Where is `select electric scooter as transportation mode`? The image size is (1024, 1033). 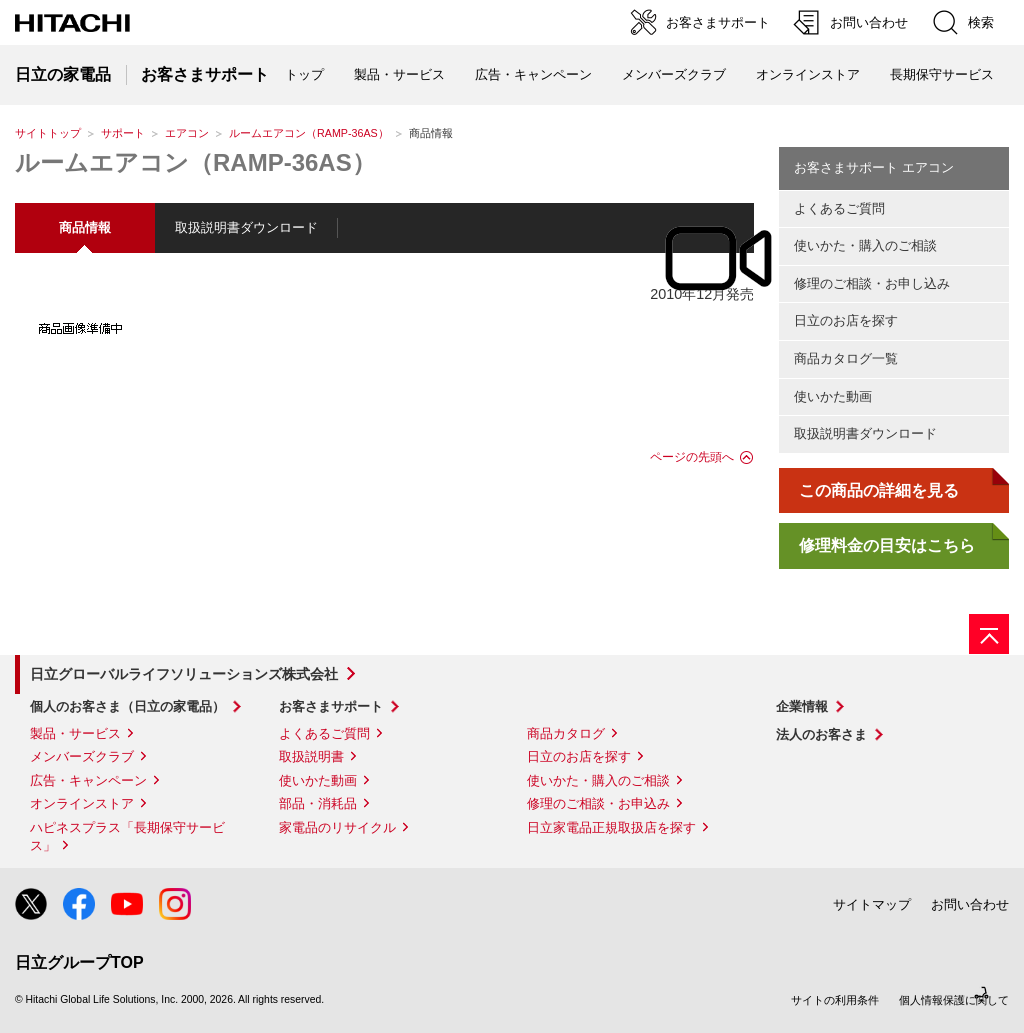
select electric scooter as transportation mode is located at coordinates (981, 994).